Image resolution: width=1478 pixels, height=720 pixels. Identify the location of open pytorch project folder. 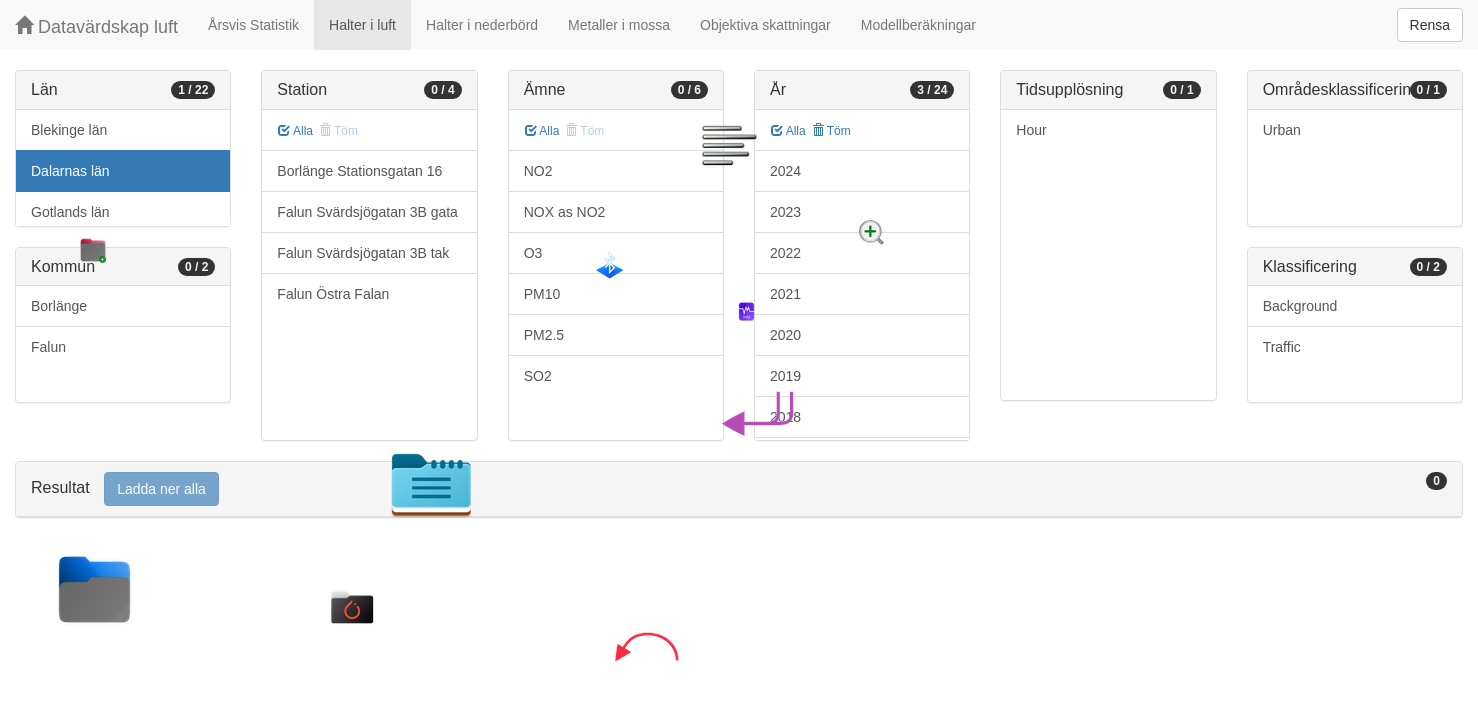
(352, 608).